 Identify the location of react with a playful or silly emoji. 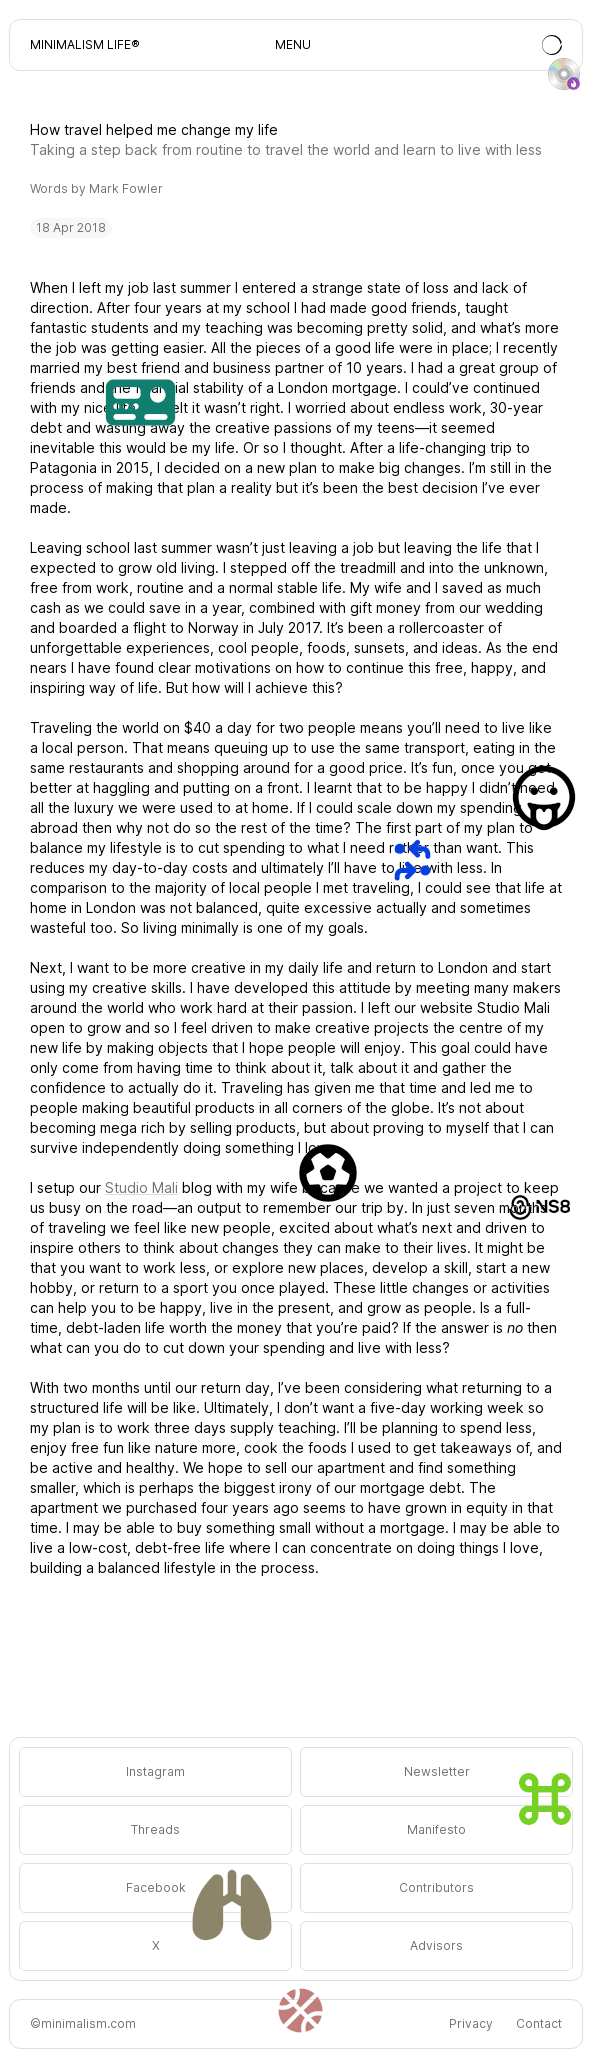
(544, 797).